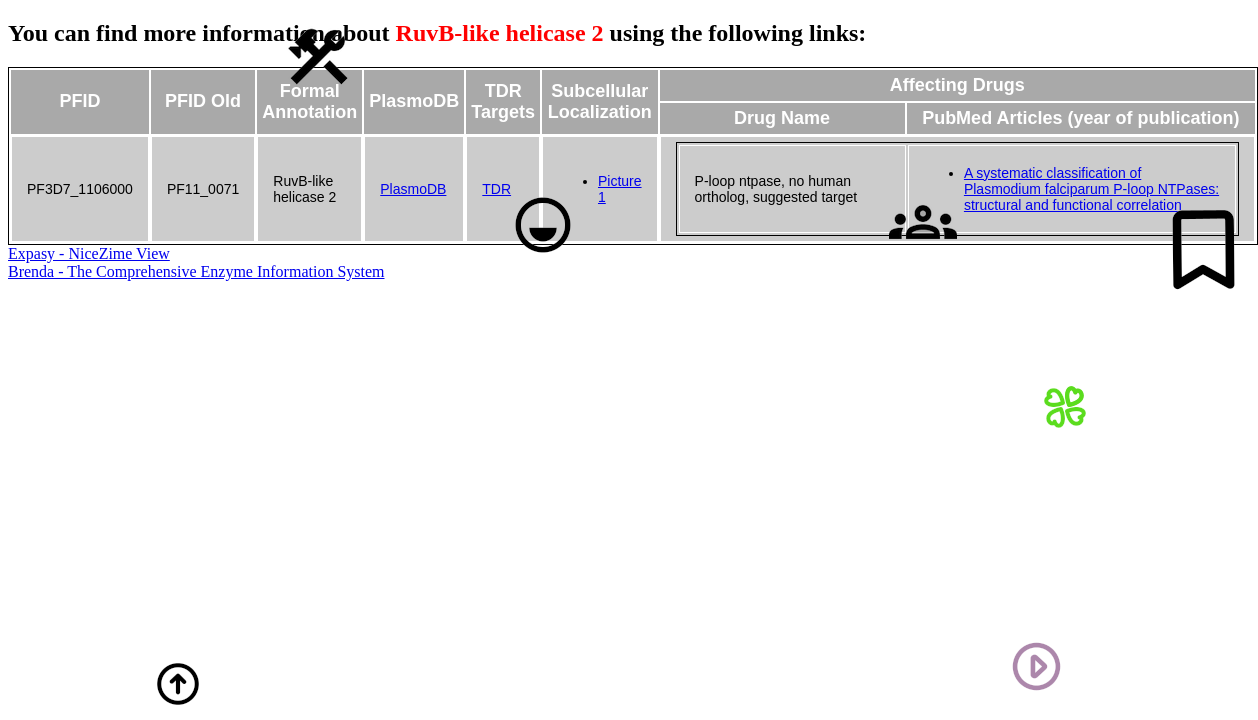 The height and width of the screenshot is (720, 1258). Describe the element at coordinates (923, 222) in the screenshot. I see `view or manage groups` at that location.